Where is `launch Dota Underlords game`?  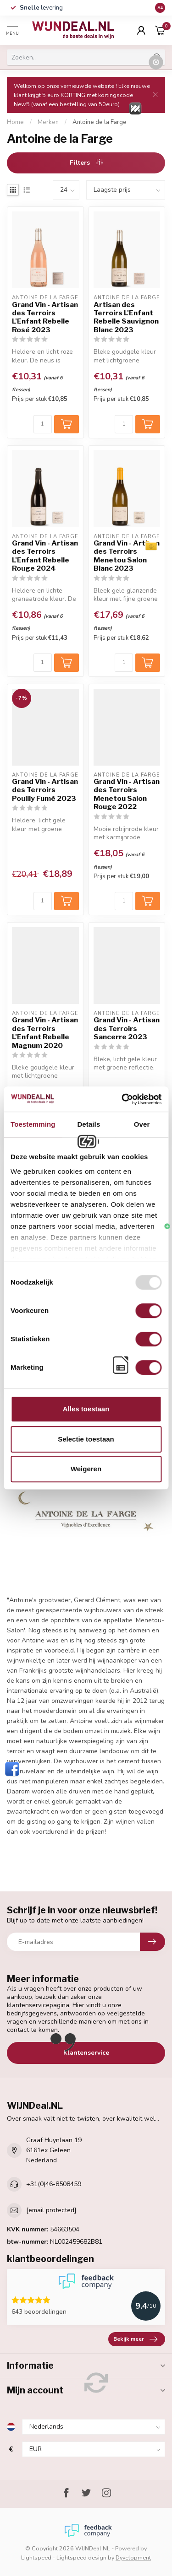
launch Dota Underlords game is located at coordinates (135, 108).